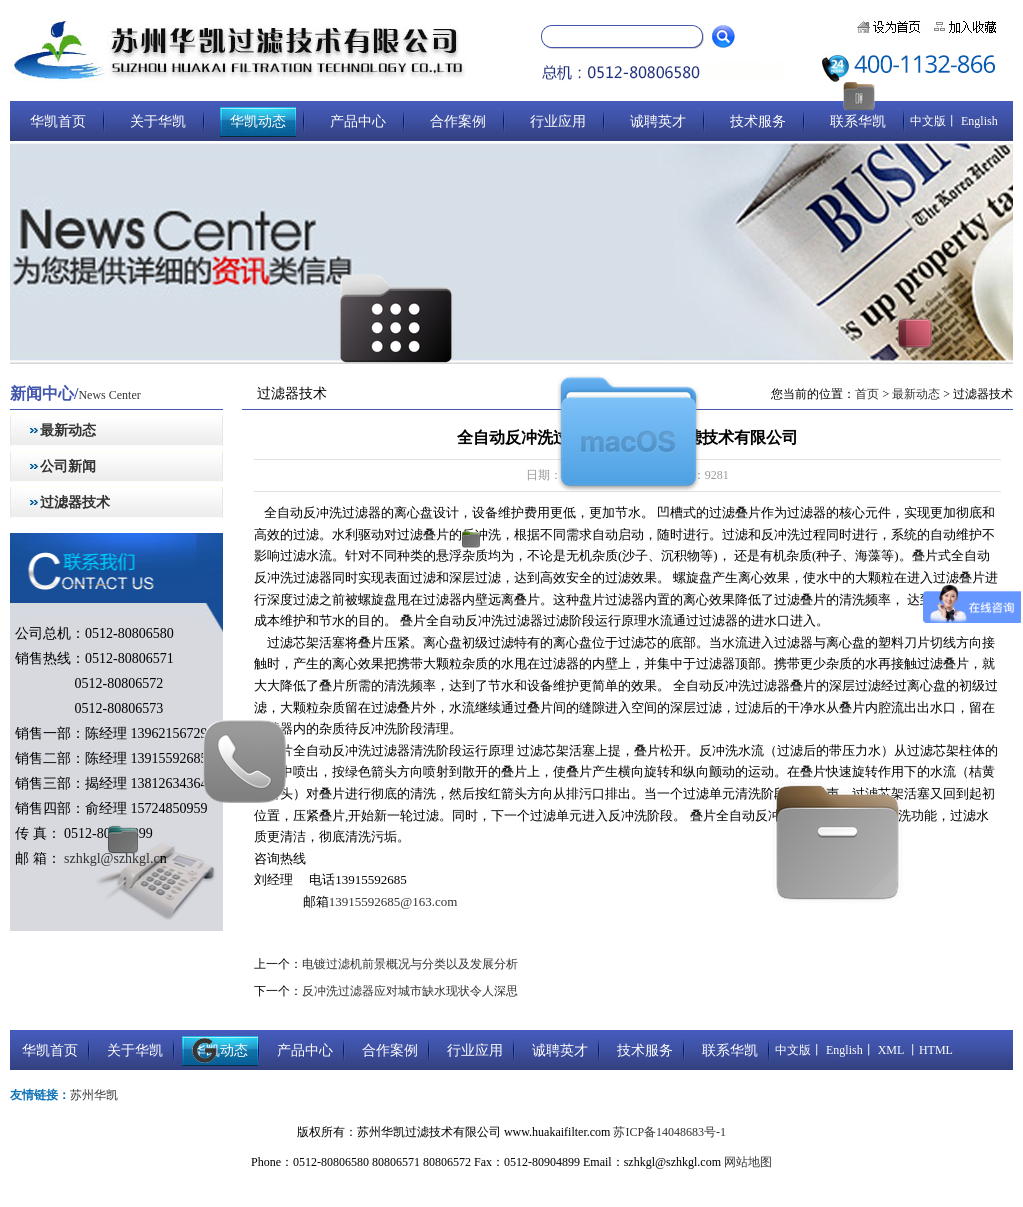 The image size is (1023, 1207). I want to click on open the file manager application, so click(837, 842).